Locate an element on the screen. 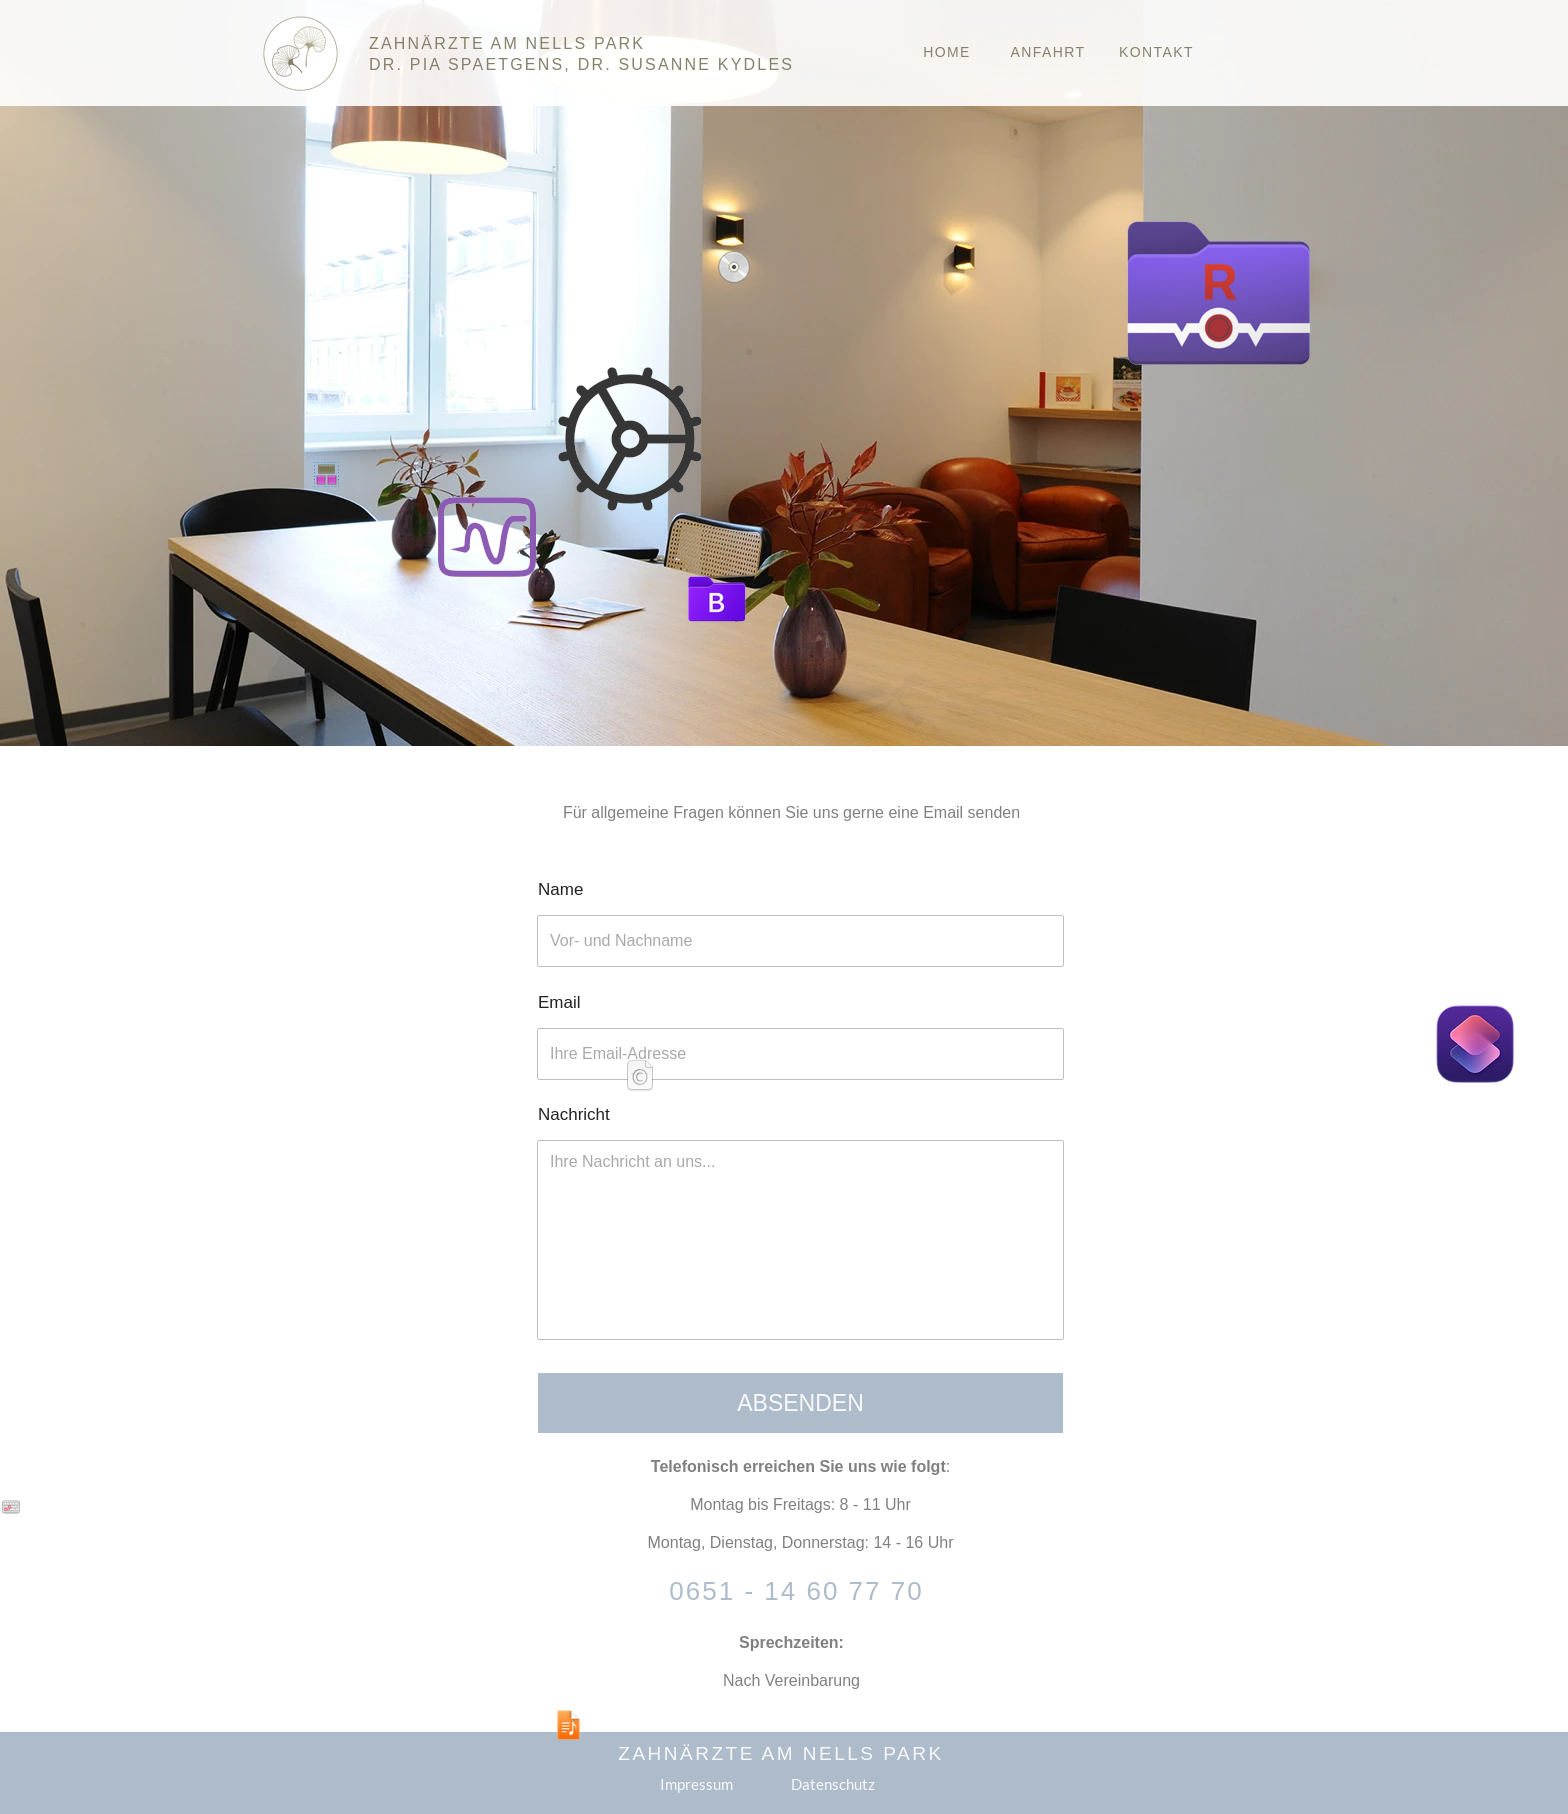 Image resolution: width=1568 pixels, height=1814 pixels. configure keyboard shortcuts is located at coordinates (11, 1507).